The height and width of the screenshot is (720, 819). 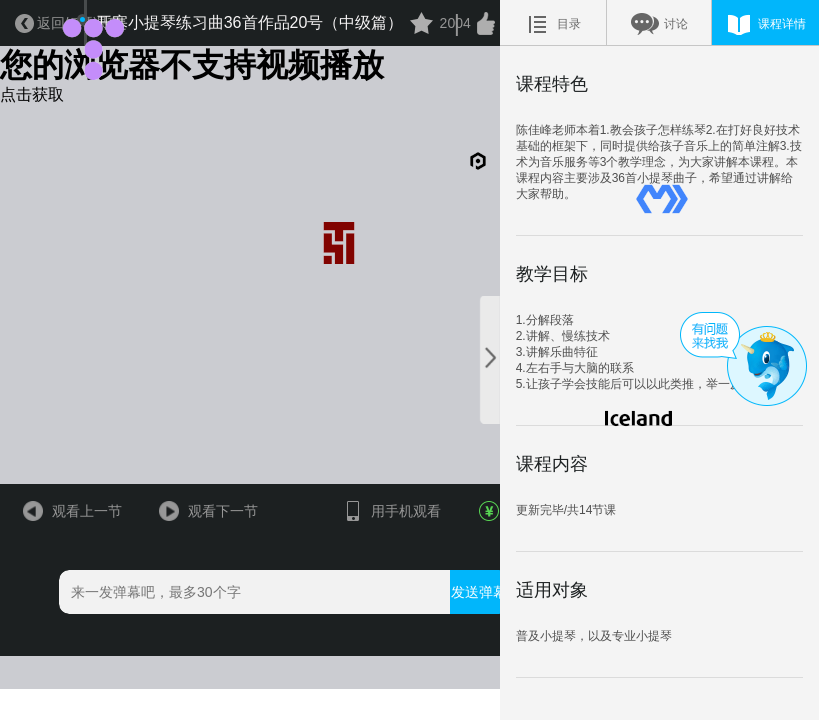 What do you see at coordinates (93, 49) in the screenshot?
I see `telefonica brand logo` at bounding box center [93, 49].